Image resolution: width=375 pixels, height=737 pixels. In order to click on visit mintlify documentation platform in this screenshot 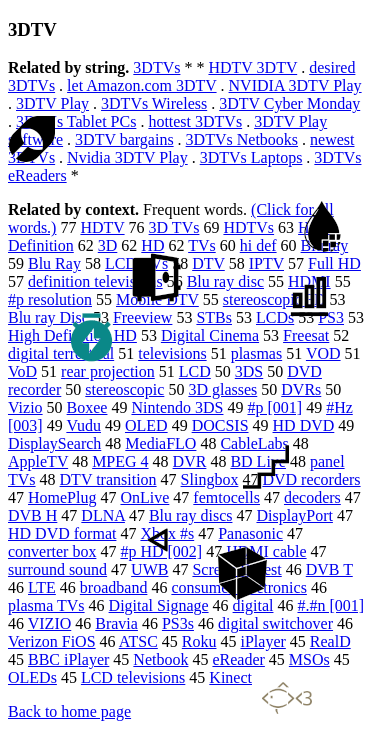, I will do `click(32, 139)`.